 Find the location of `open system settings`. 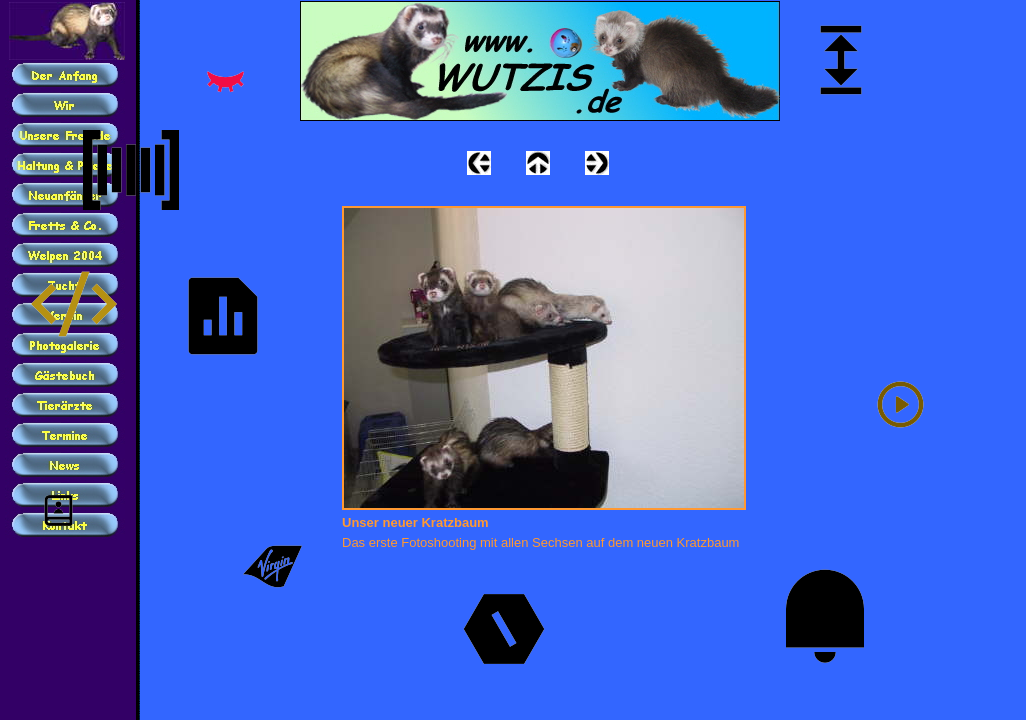

open system settings is located at coordinates (504, 629).